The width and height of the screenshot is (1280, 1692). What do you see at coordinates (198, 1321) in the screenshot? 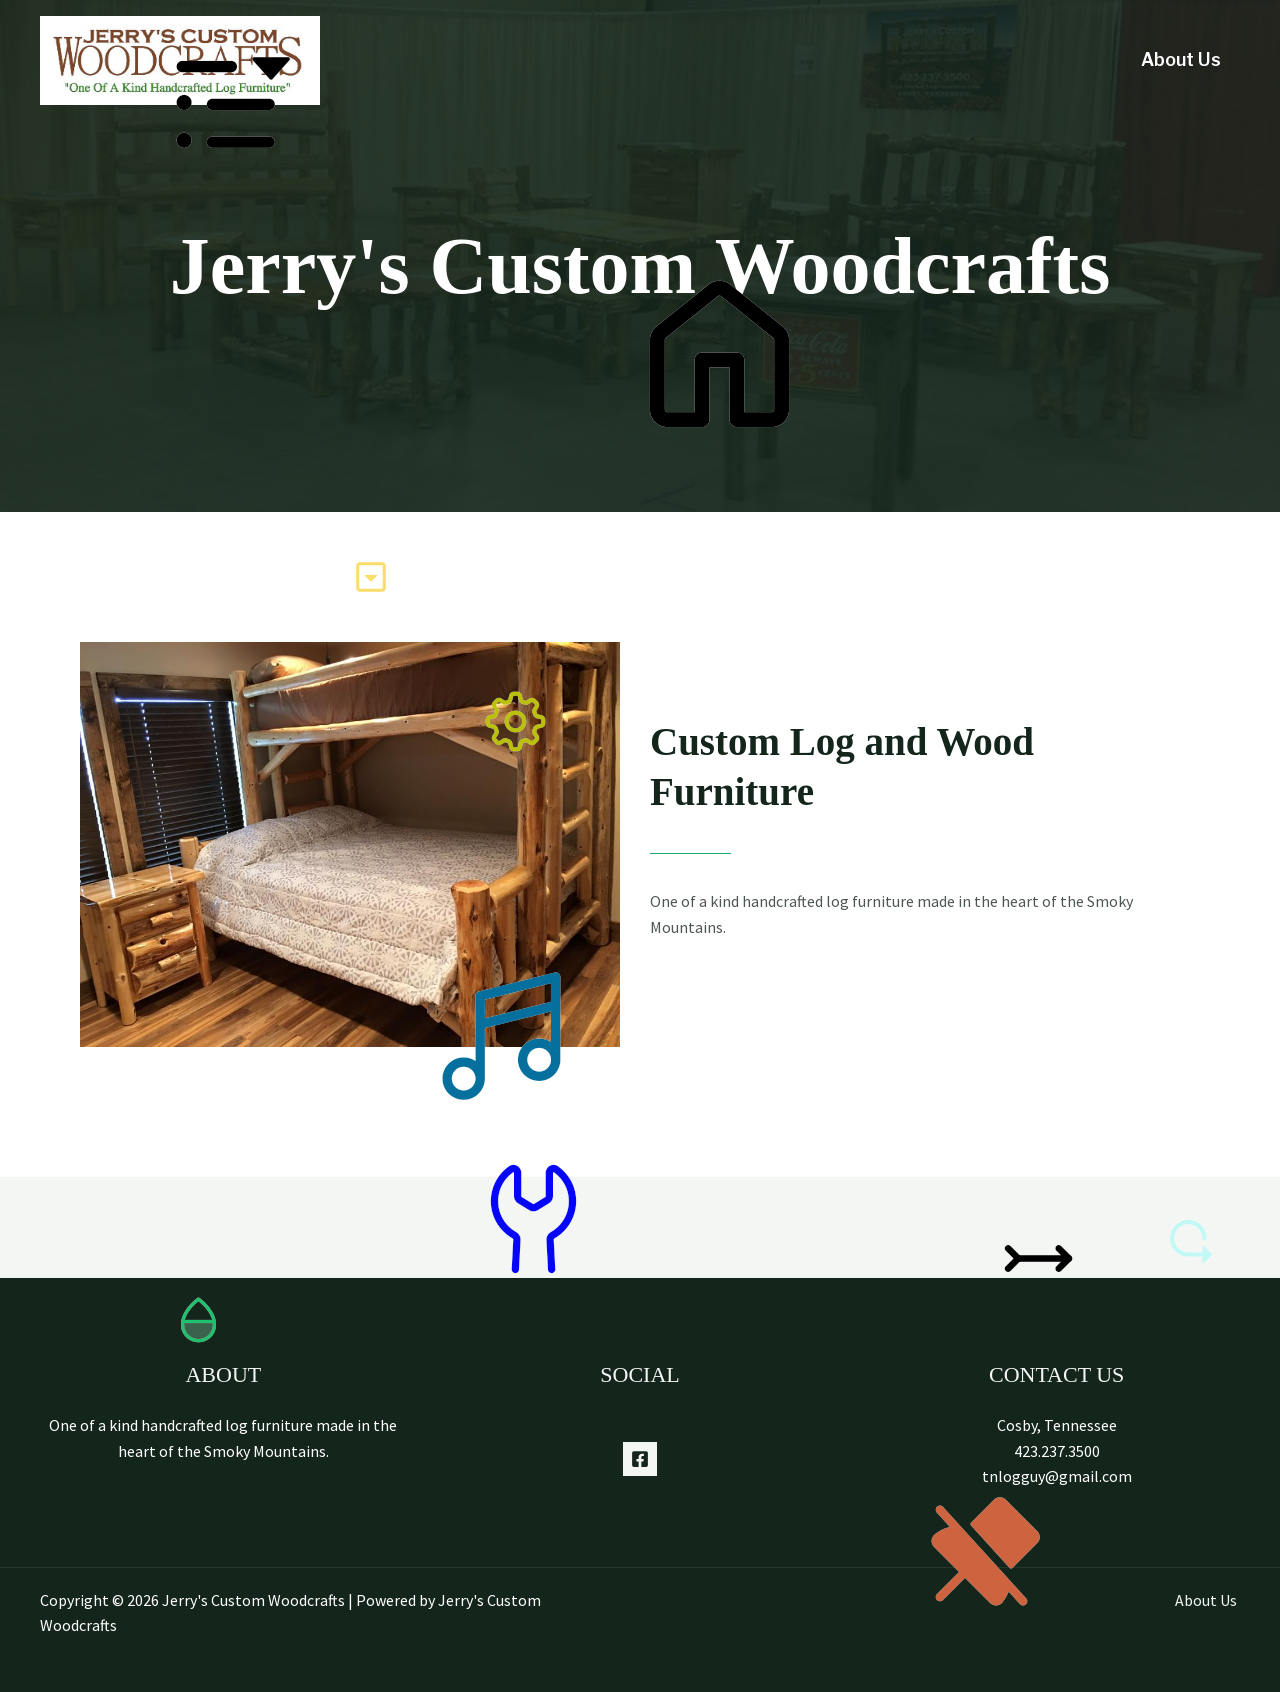
I see `adjust humidity or moisture level` at bounding box center [198, 1321].